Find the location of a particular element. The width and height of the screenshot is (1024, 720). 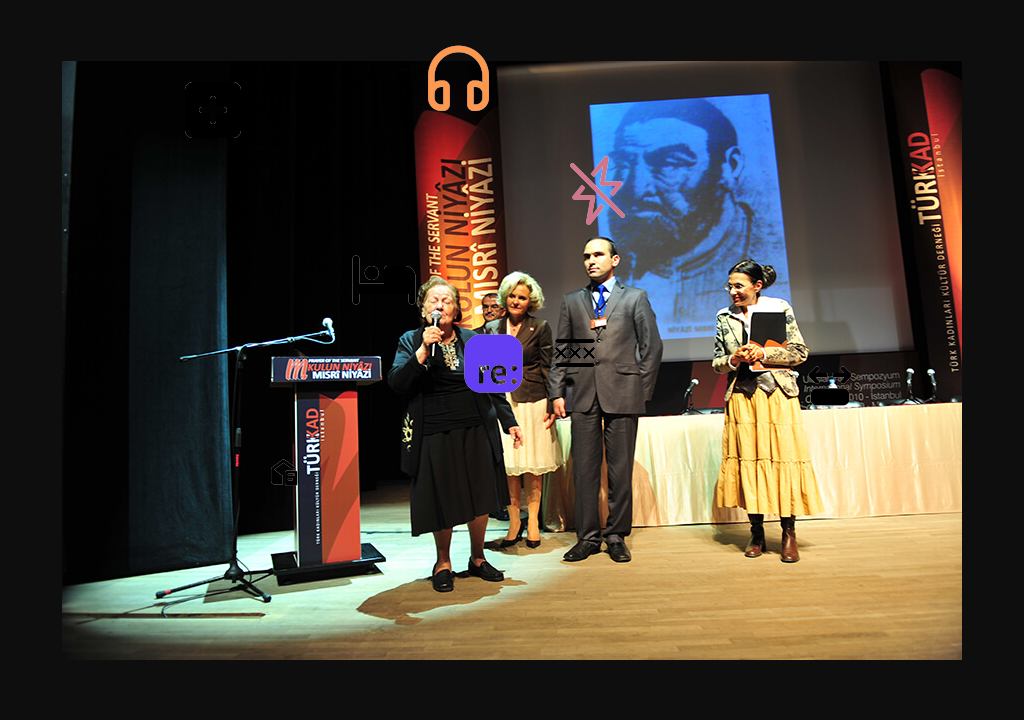

view an opened email or message is located at coordinates (283, 473).